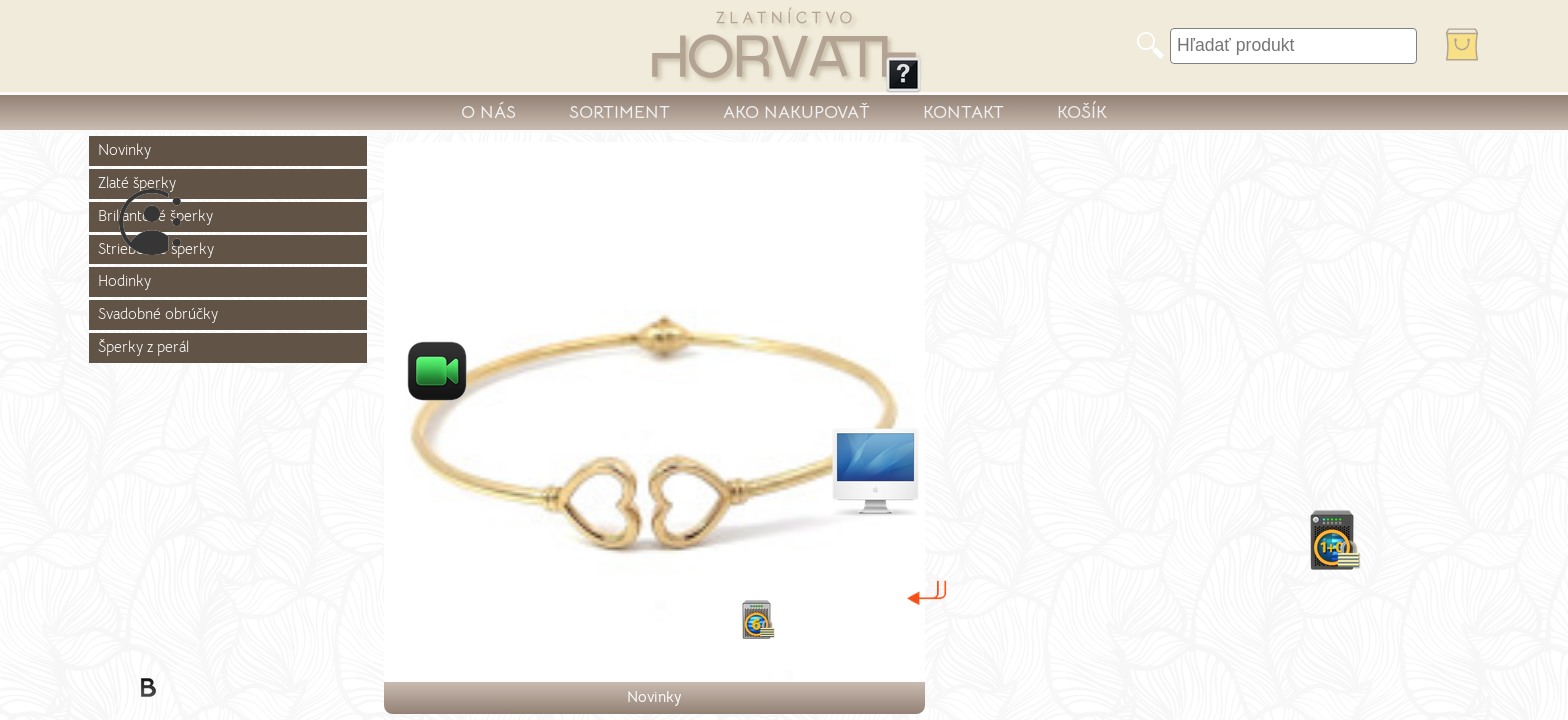  Describe the element at coordinates (756, 619) in the screenshot. I see `indicates a locked RAID 6 storage array` at that location.